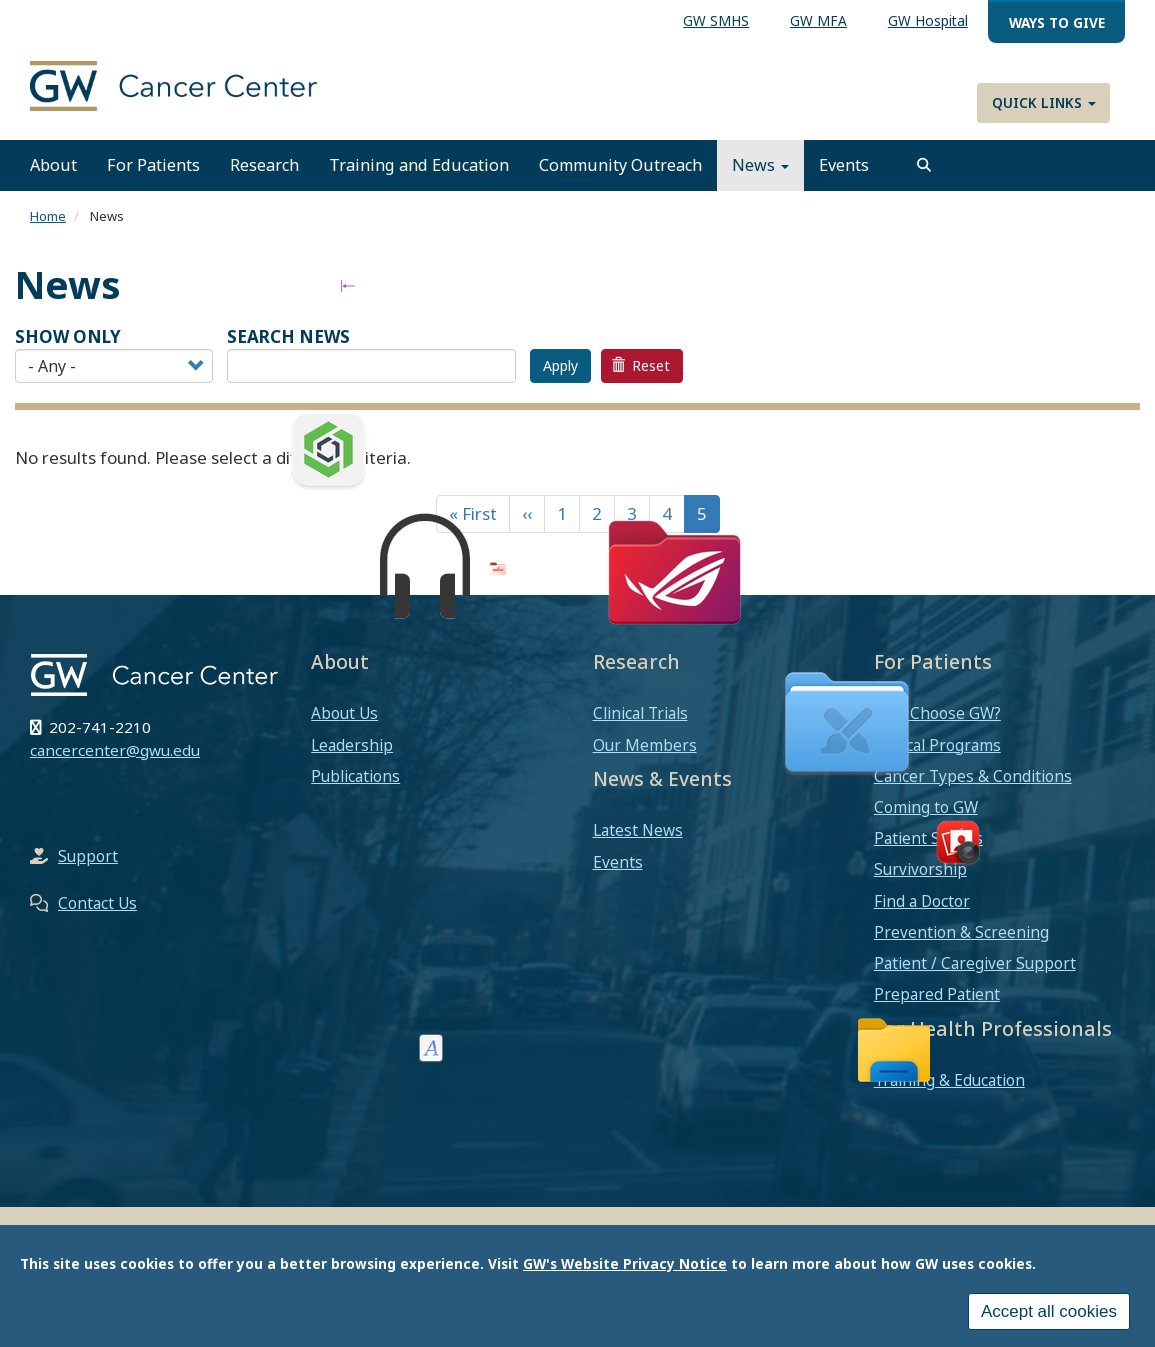 The height and width of the screenshot is (1347, 1155). I want to click on open cheese webcam app, so click(958, 842).